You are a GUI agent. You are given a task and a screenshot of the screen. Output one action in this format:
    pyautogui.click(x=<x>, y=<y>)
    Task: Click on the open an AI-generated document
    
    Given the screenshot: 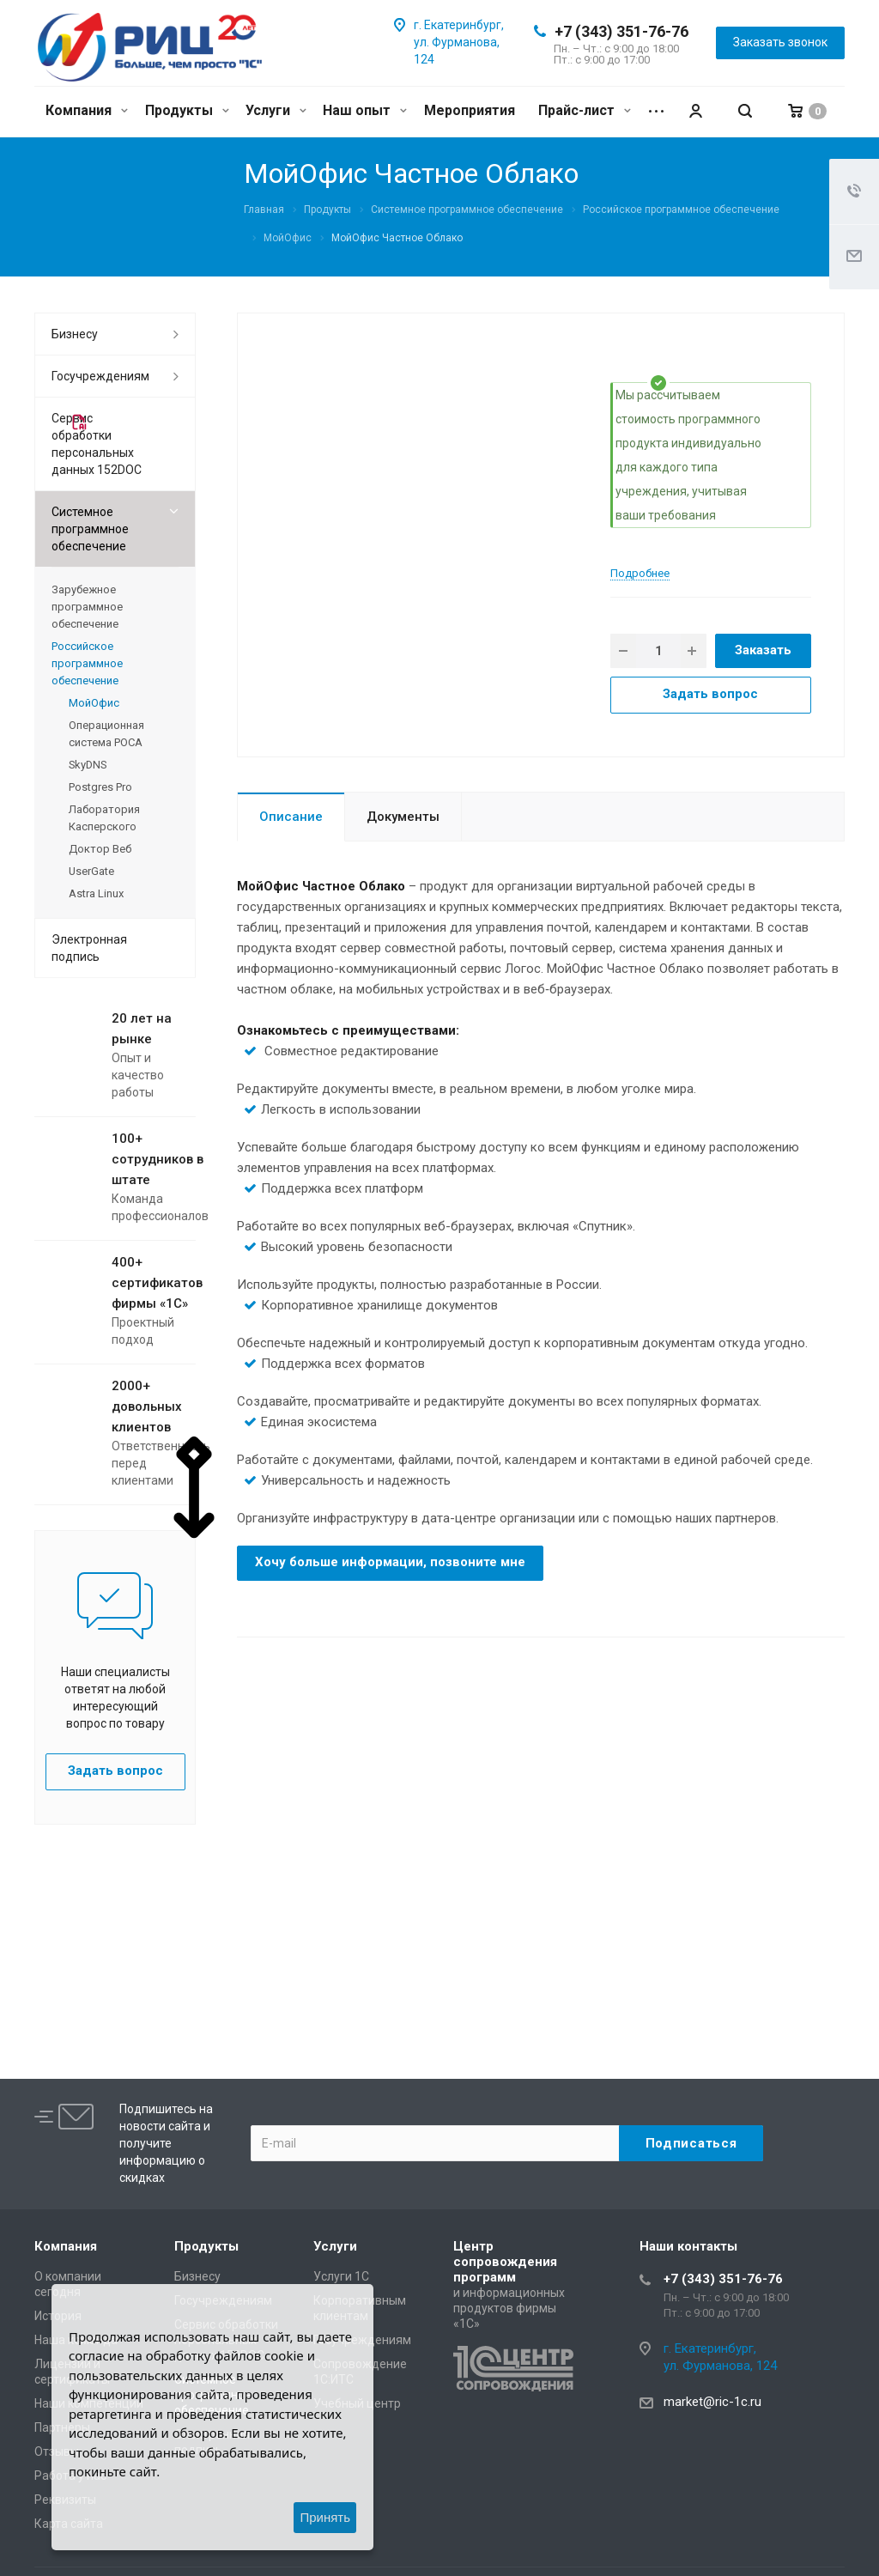 What is the action you would take?
    pyautogui.click(x=78, y=422)
    